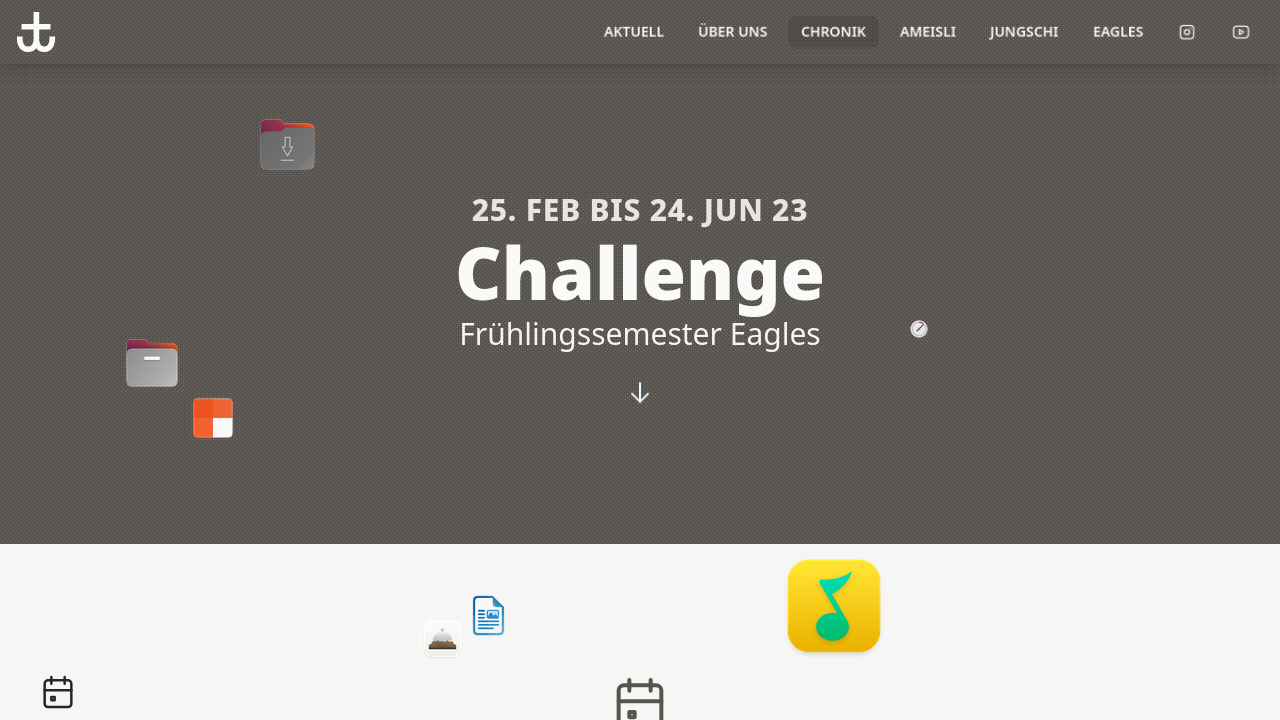 Image resolution: width=1280 pixels, height=720 pixels. I want to click on open a text document file, so click(488, 615).